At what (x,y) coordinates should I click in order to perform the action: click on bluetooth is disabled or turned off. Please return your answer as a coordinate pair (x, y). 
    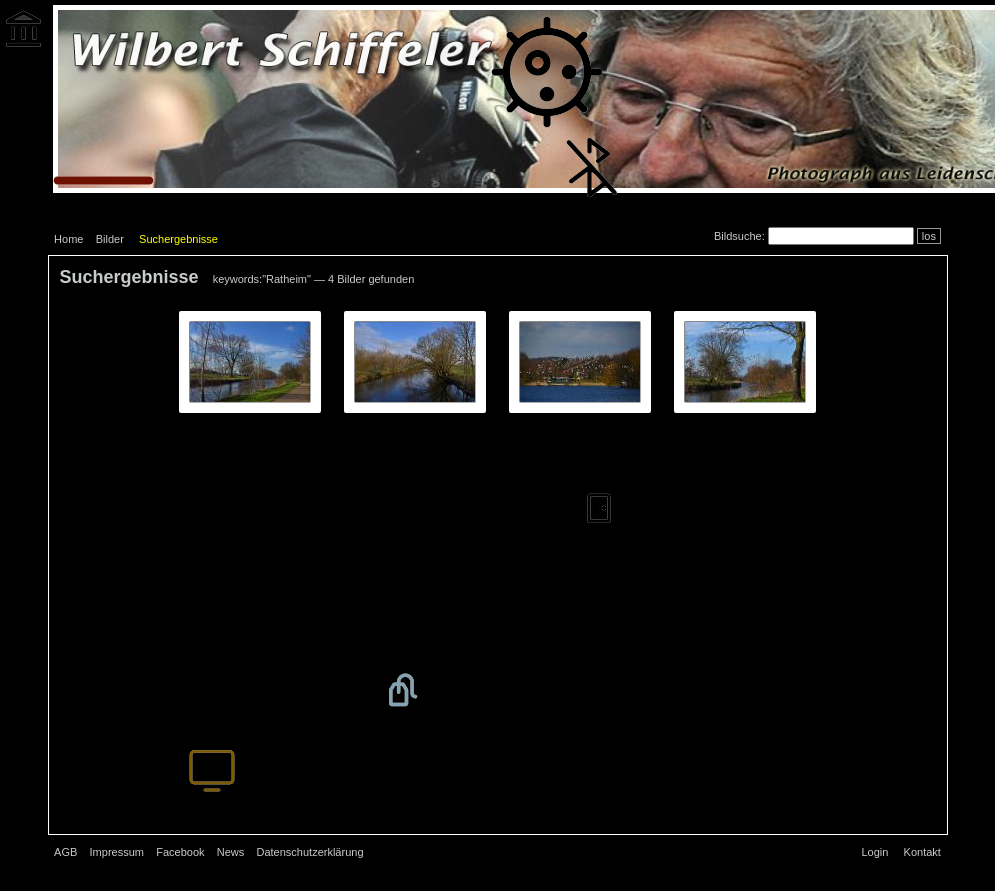
    Looking at the image, I should click on (589, 167).